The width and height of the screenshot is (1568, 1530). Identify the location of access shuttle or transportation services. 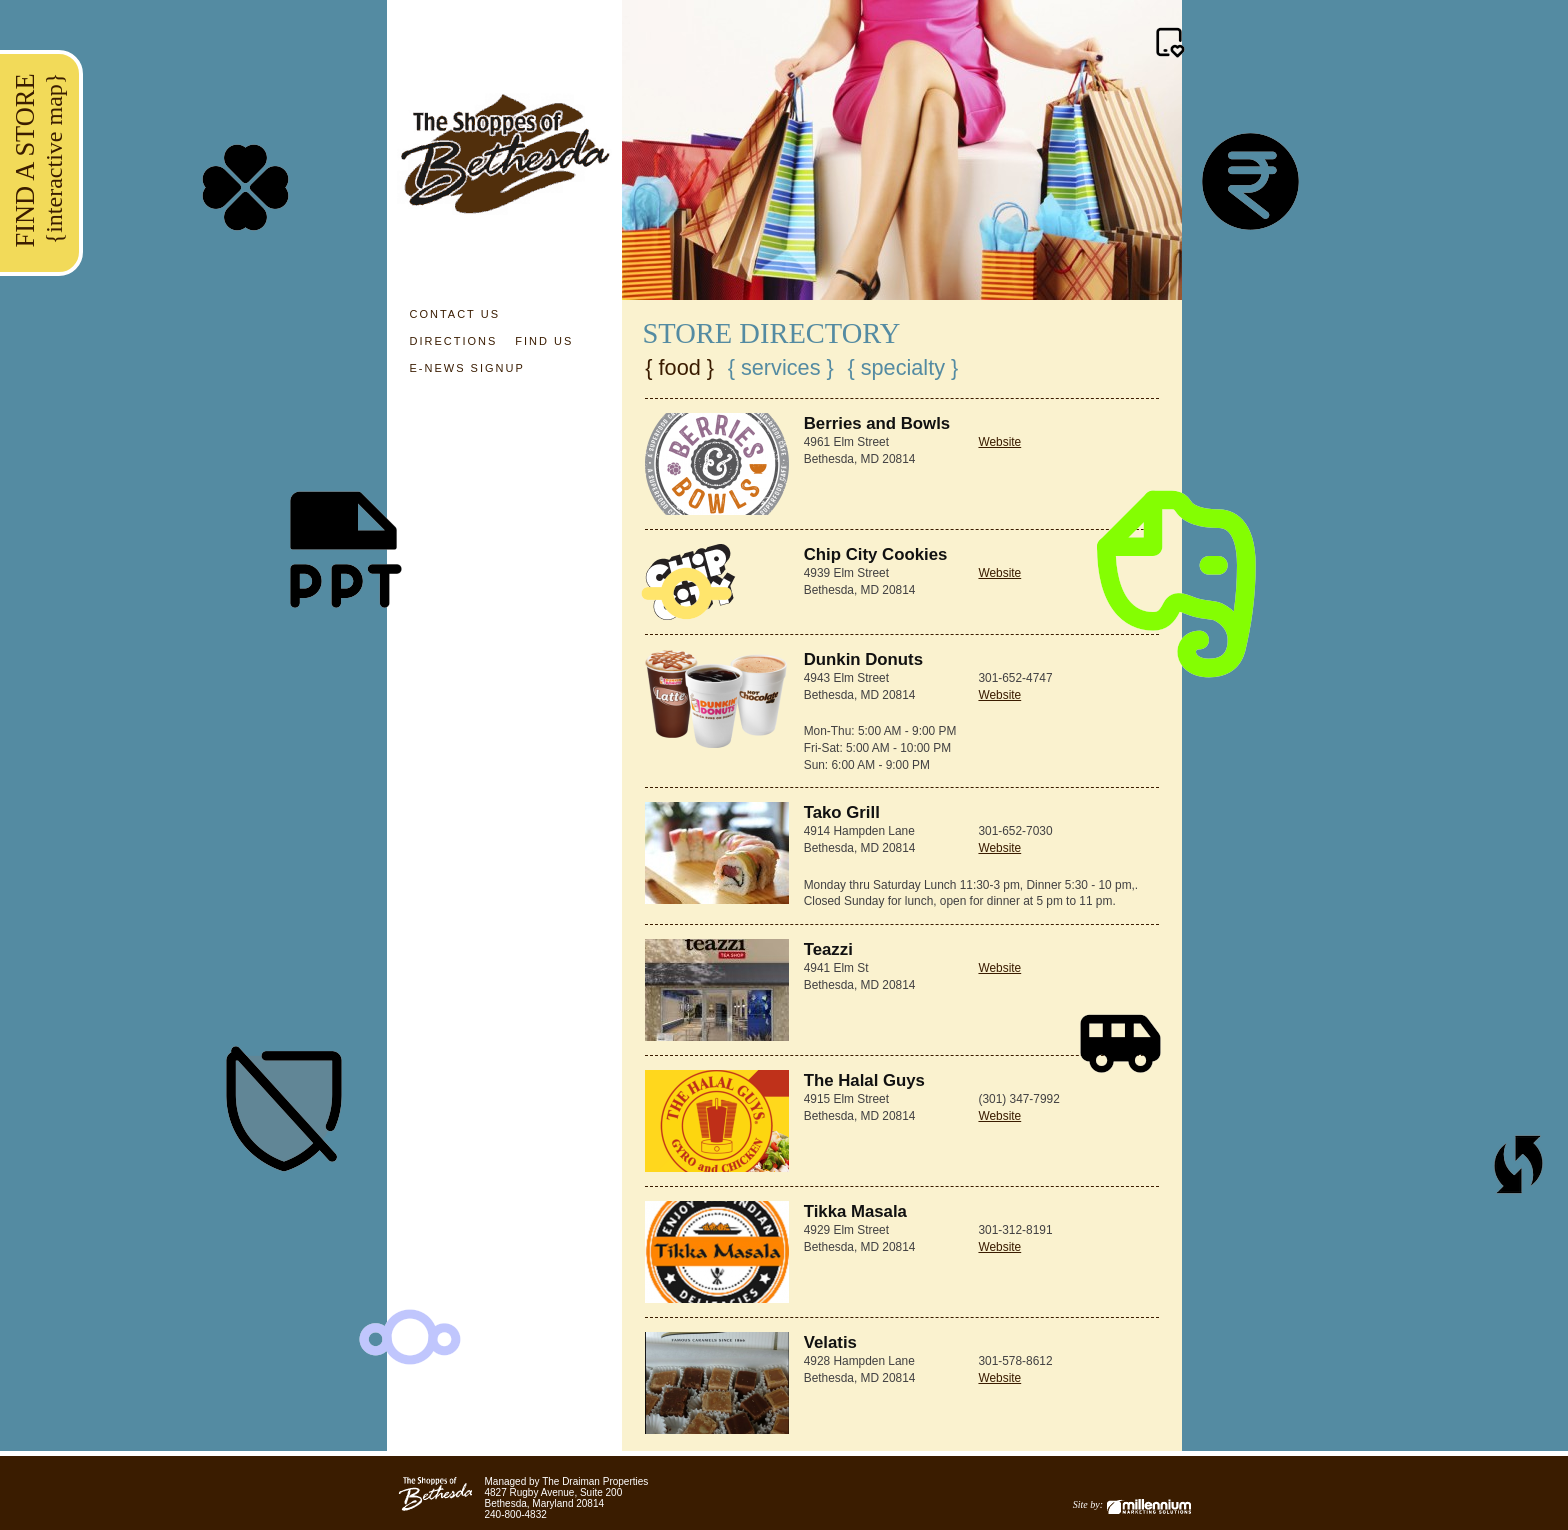
(1120, 1041).